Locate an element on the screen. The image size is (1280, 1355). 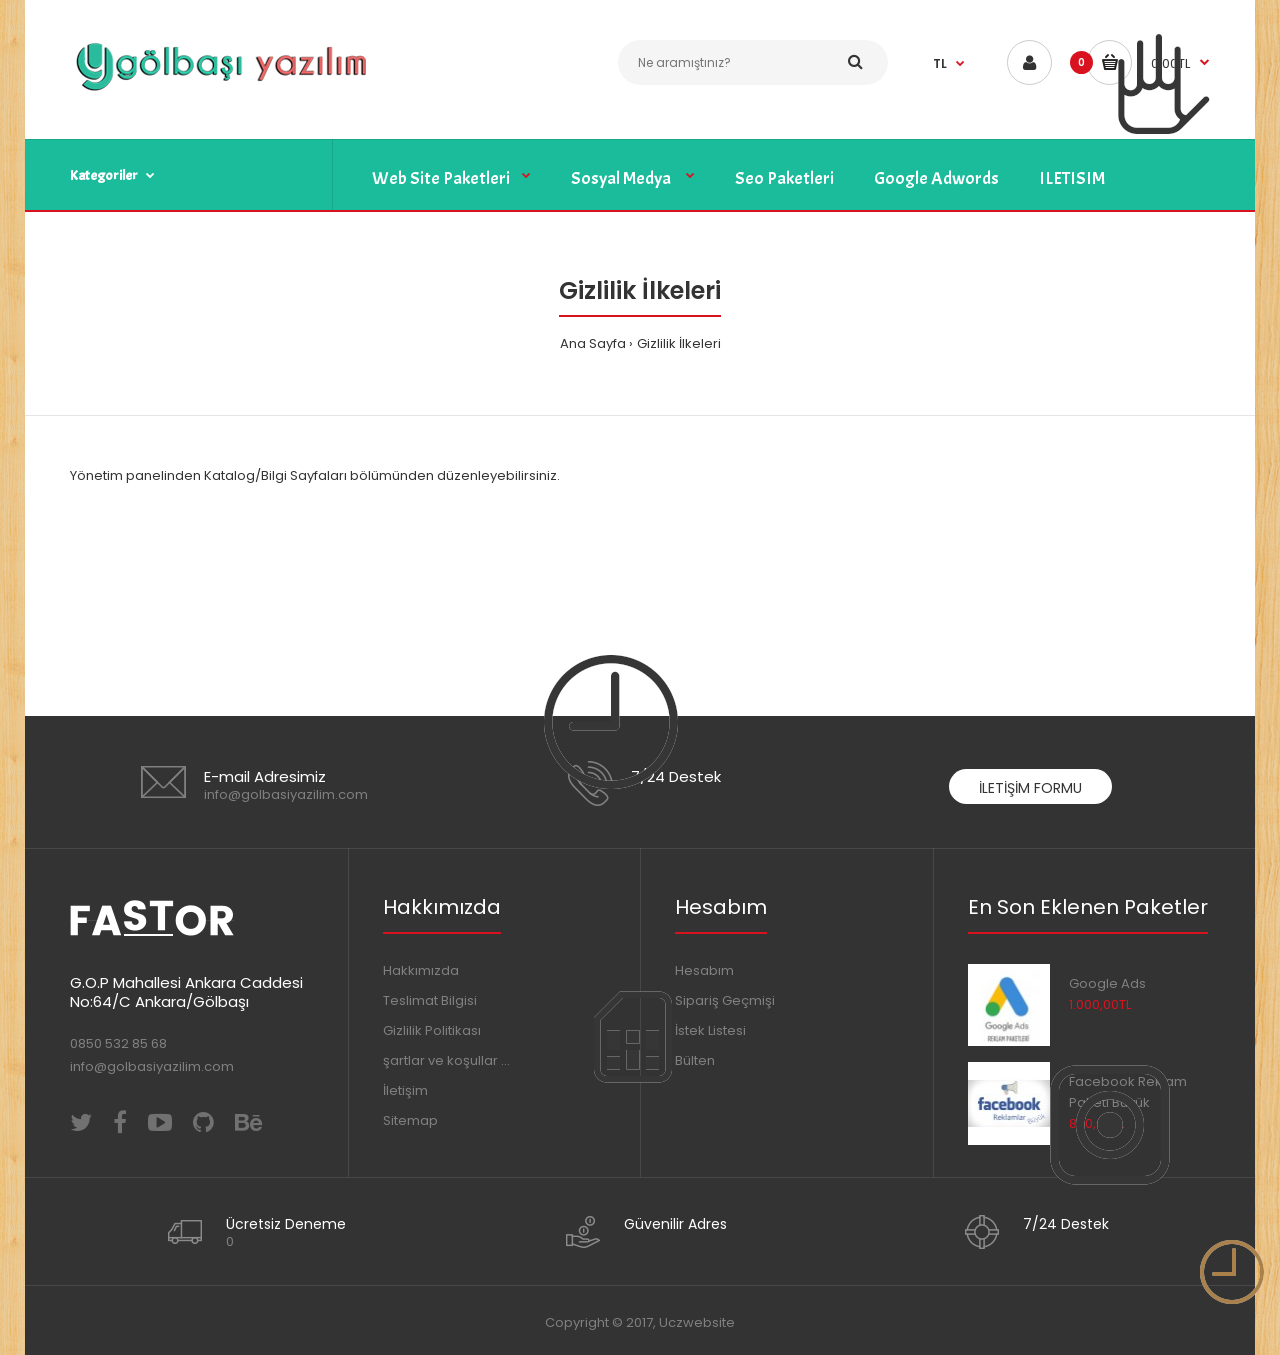
access privacy settings is located at coordinates (1162, 84).